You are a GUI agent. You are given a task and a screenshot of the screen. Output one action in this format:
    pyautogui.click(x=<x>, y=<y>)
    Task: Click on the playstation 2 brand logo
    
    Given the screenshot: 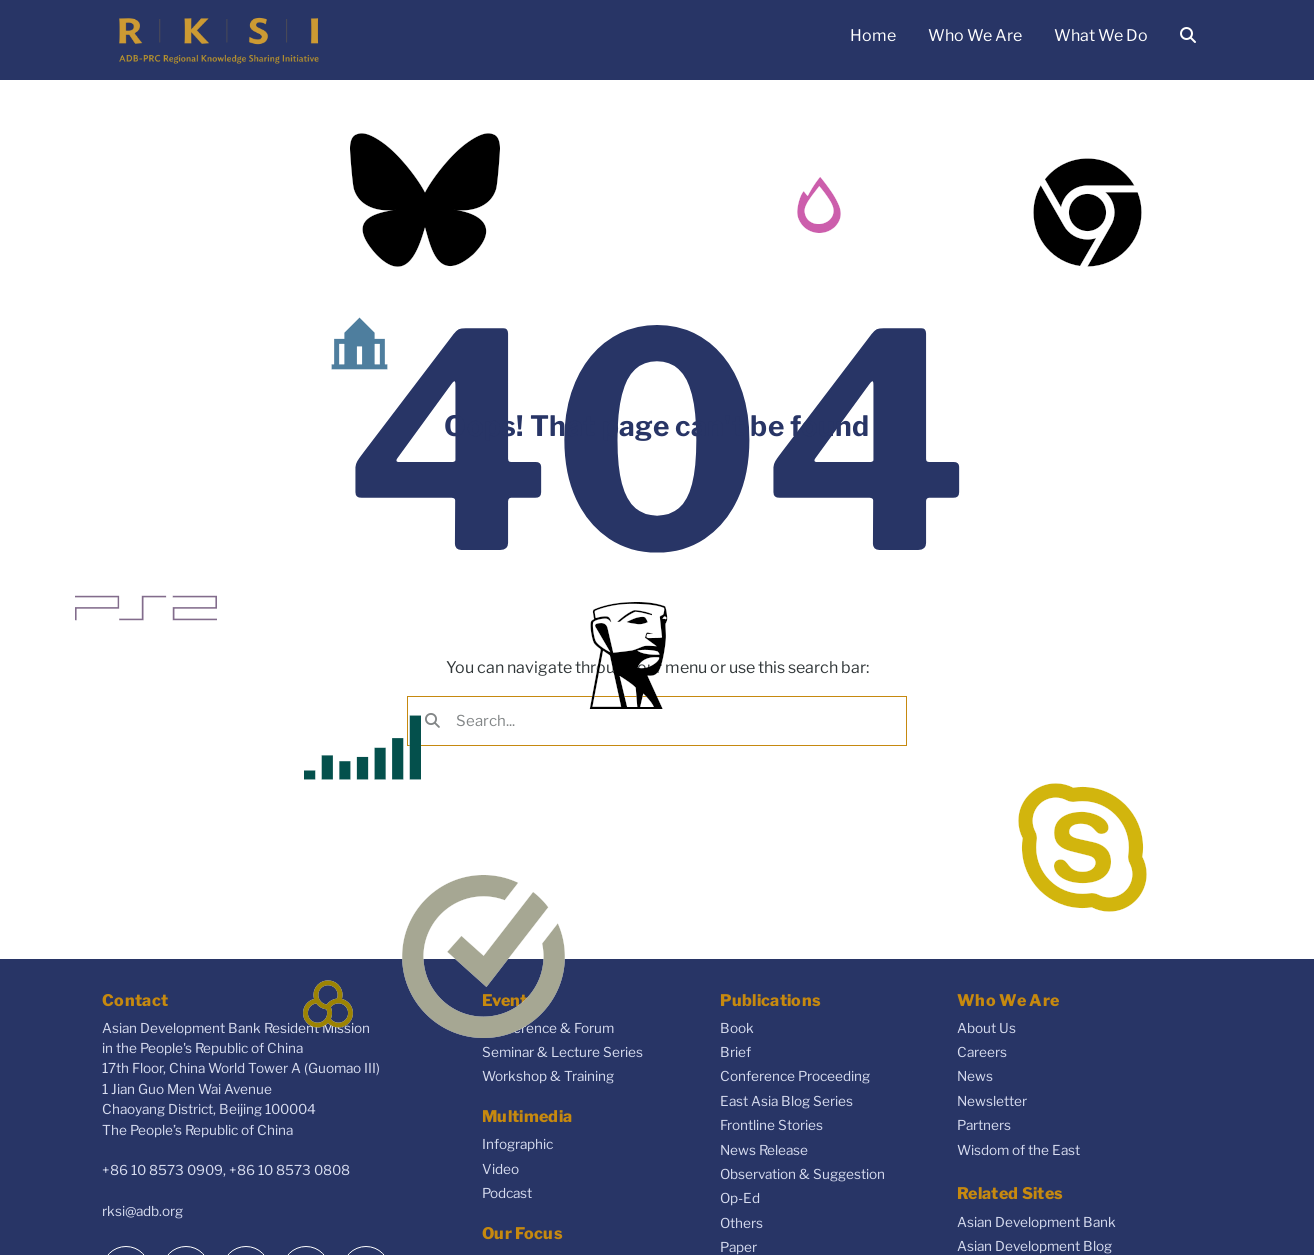 What is the action you would take?
    pyautogui.click(x=146, y=608)
    